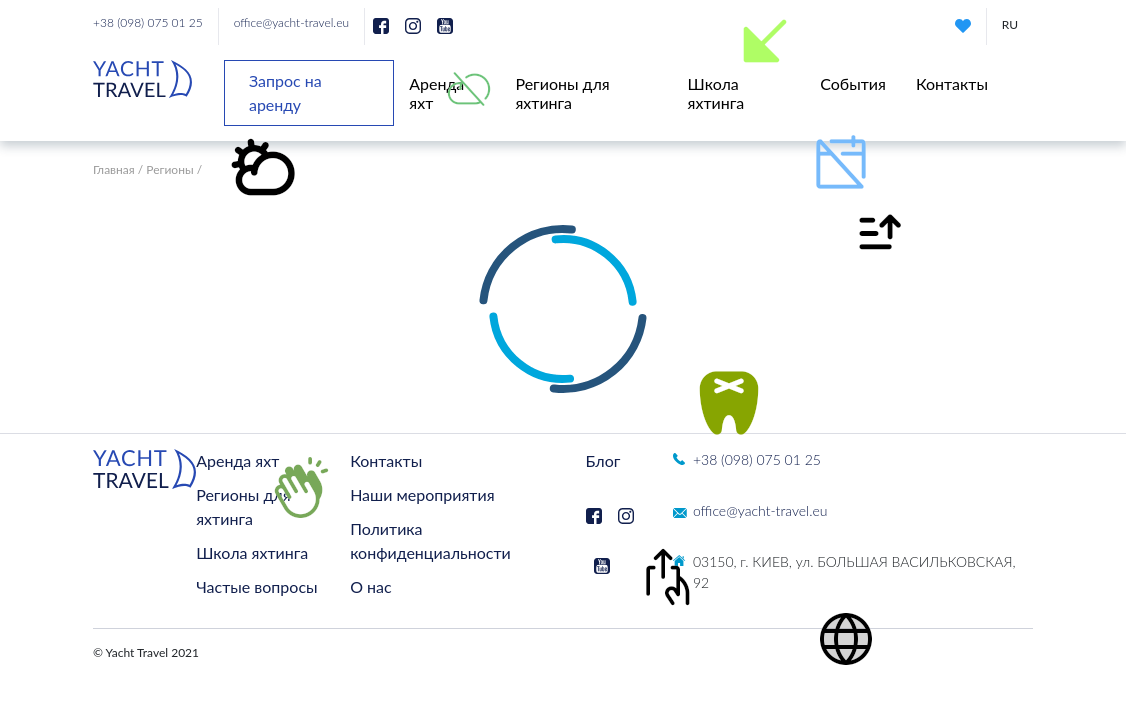 The image size is (1126, 720). What do you see at coordinates (765, 41) in the screenshot?
I see `navigate to the bottom-left corner` at bounding box center [765, 41].